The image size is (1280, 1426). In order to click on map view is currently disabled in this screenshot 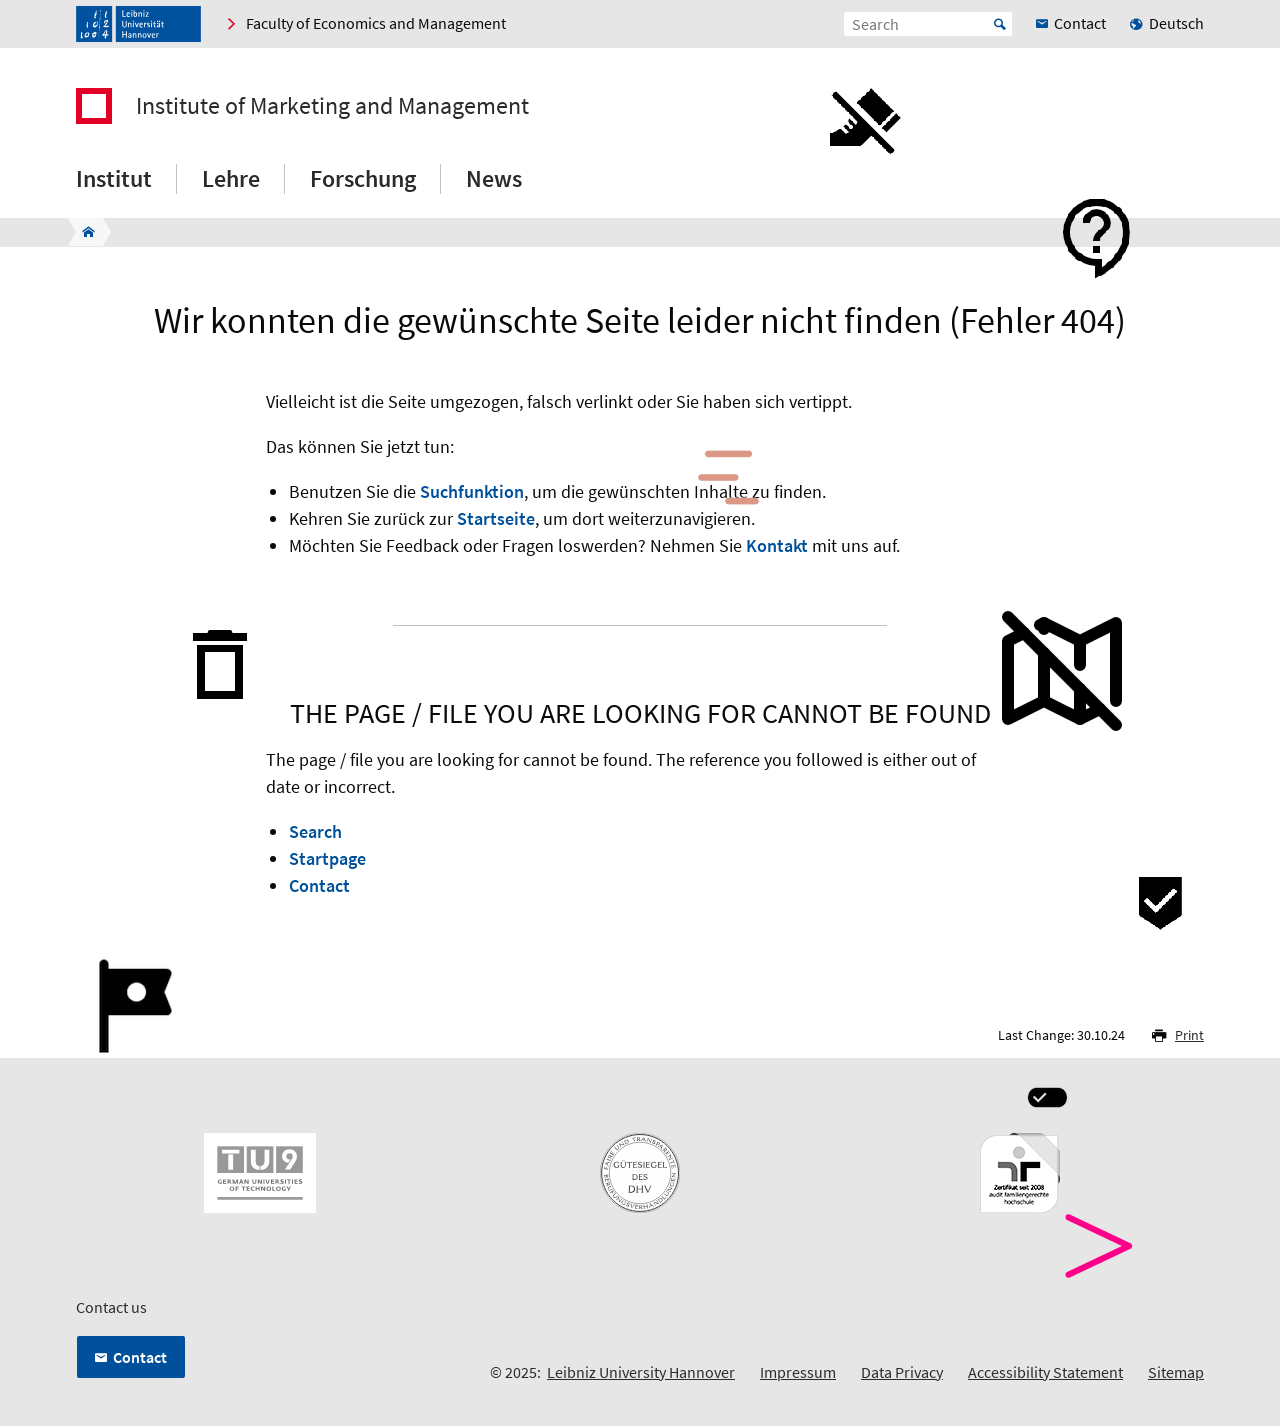, I will do `click(1062, 671)`.